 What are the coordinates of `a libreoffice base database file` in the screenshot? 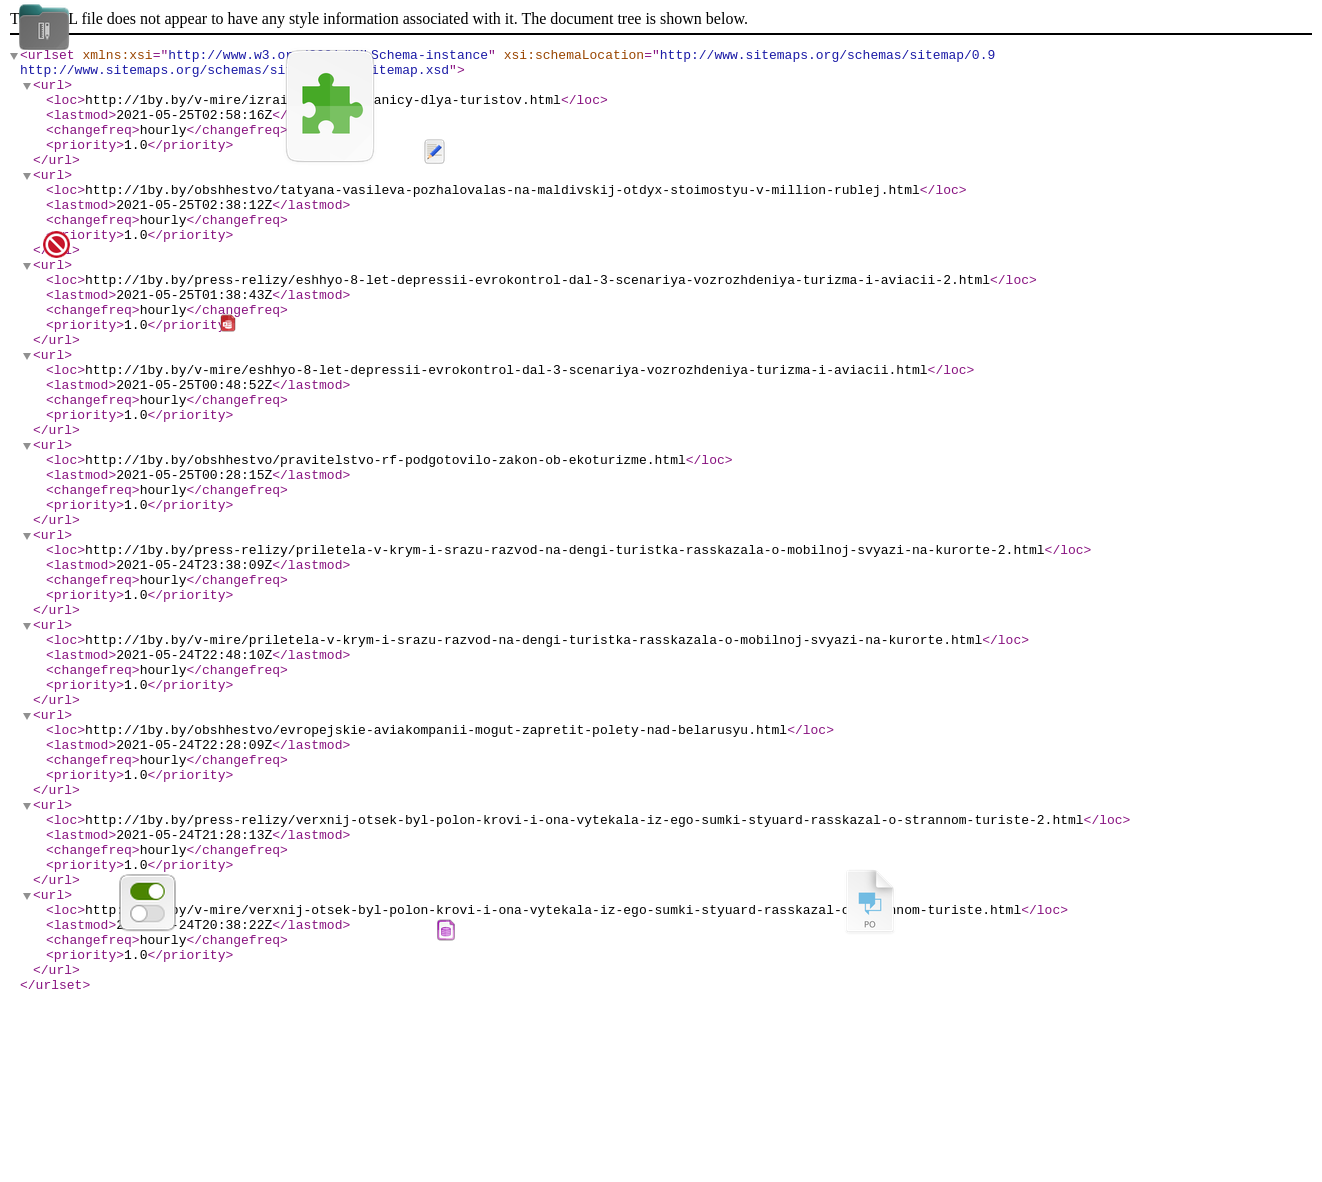 It's located at (446, 930).